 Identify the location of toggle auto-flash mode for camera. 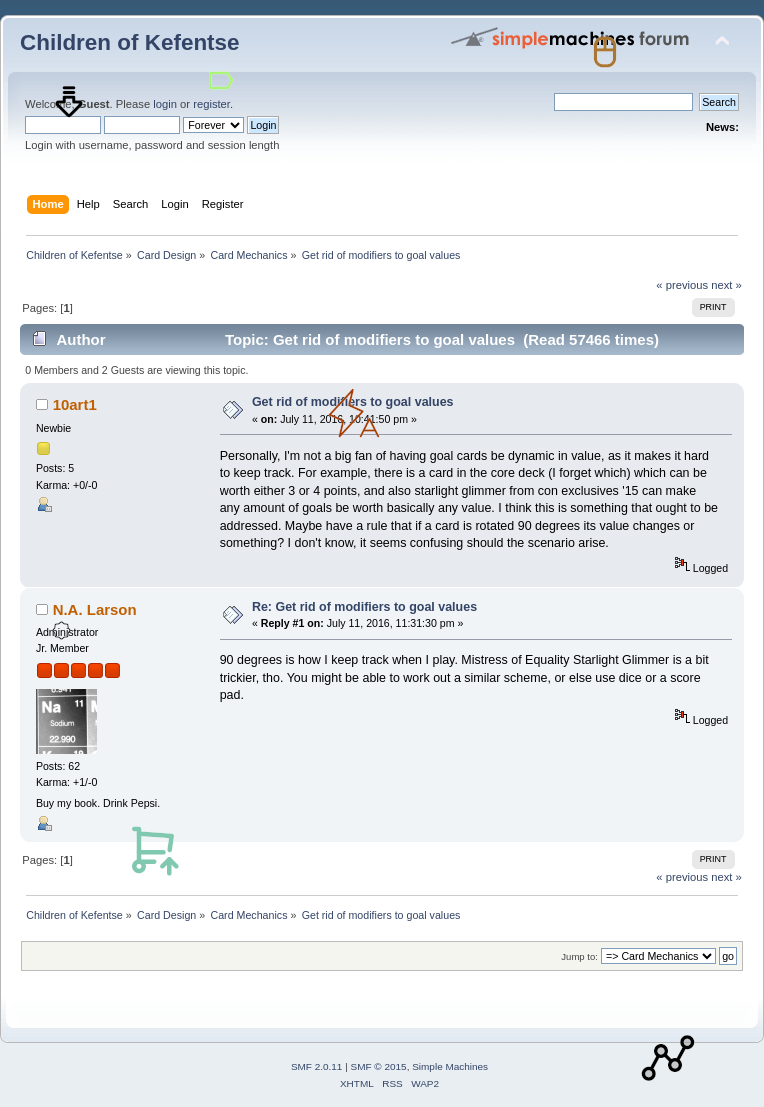
(353, 415).